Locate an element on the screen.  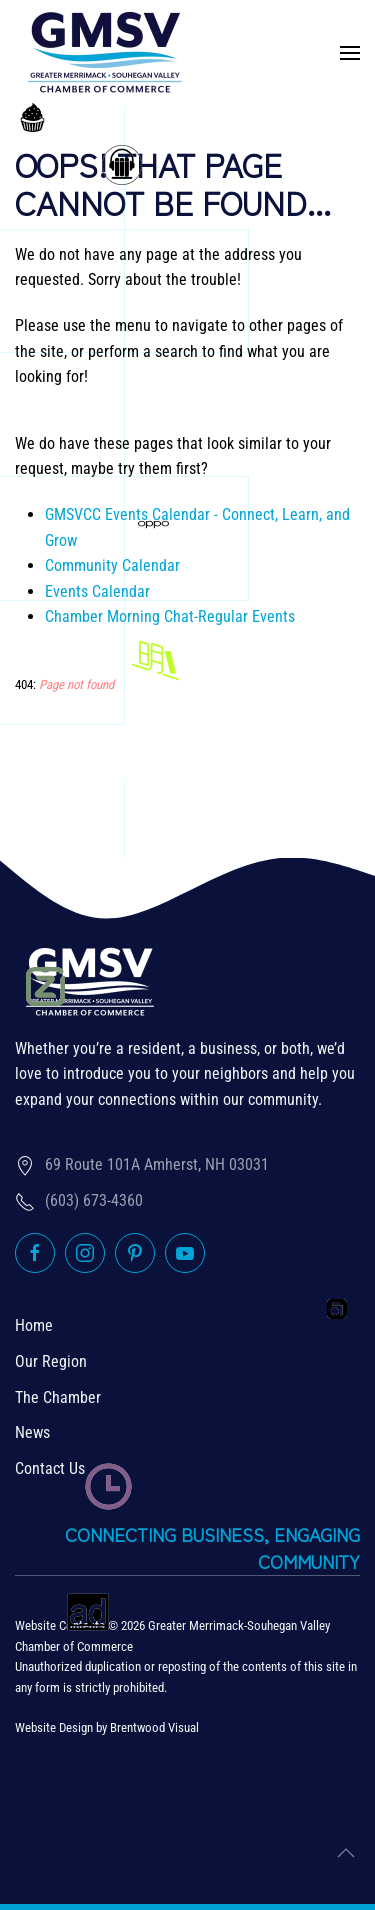
vanilla extract css framework logo is located at coordinates (32, 117).